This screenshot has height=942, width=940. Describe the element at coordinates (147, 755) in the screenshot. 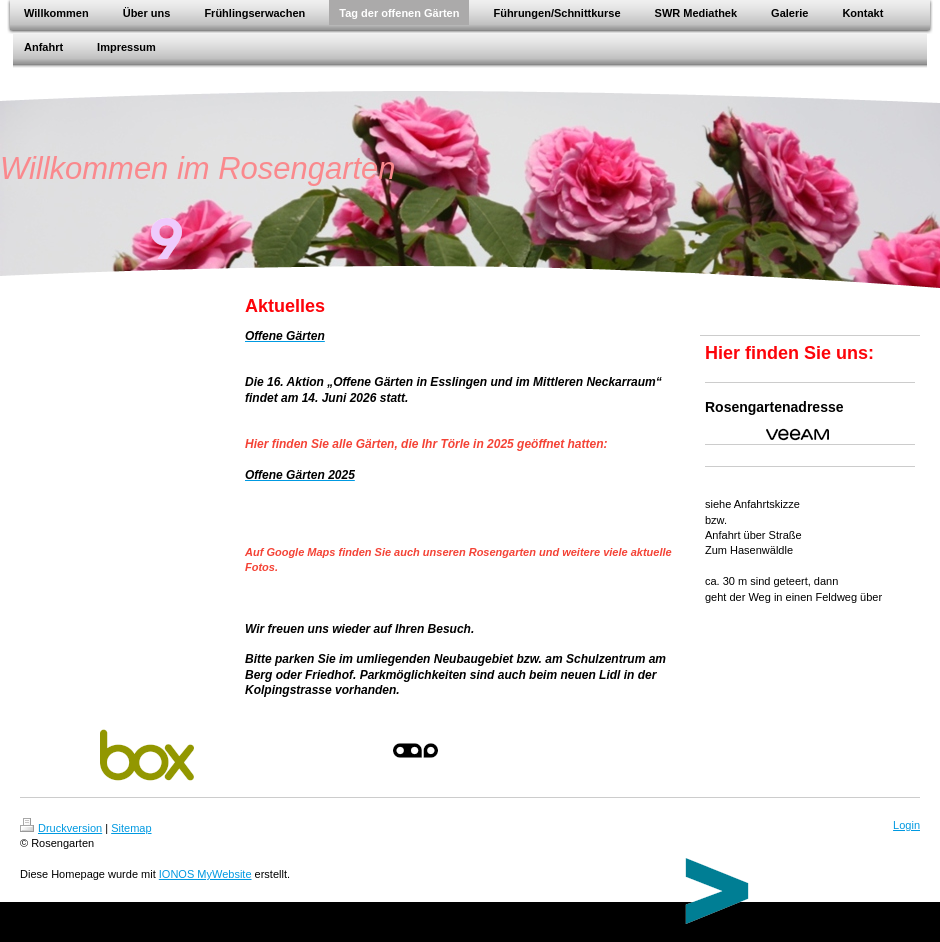

I see `open Box cloud storage app` at that location.